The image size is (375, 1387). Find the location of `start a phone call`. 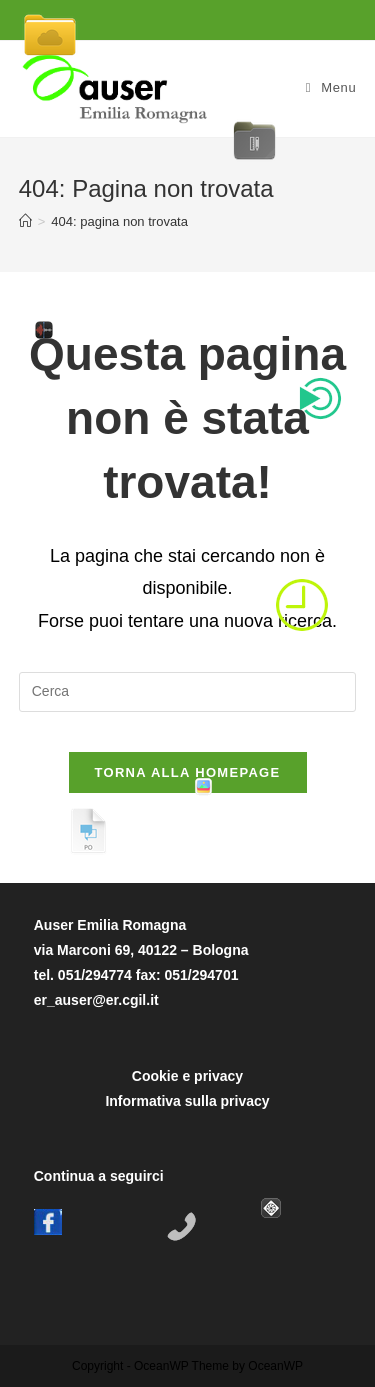

start a phone call is located at coordinates (181, 1226).